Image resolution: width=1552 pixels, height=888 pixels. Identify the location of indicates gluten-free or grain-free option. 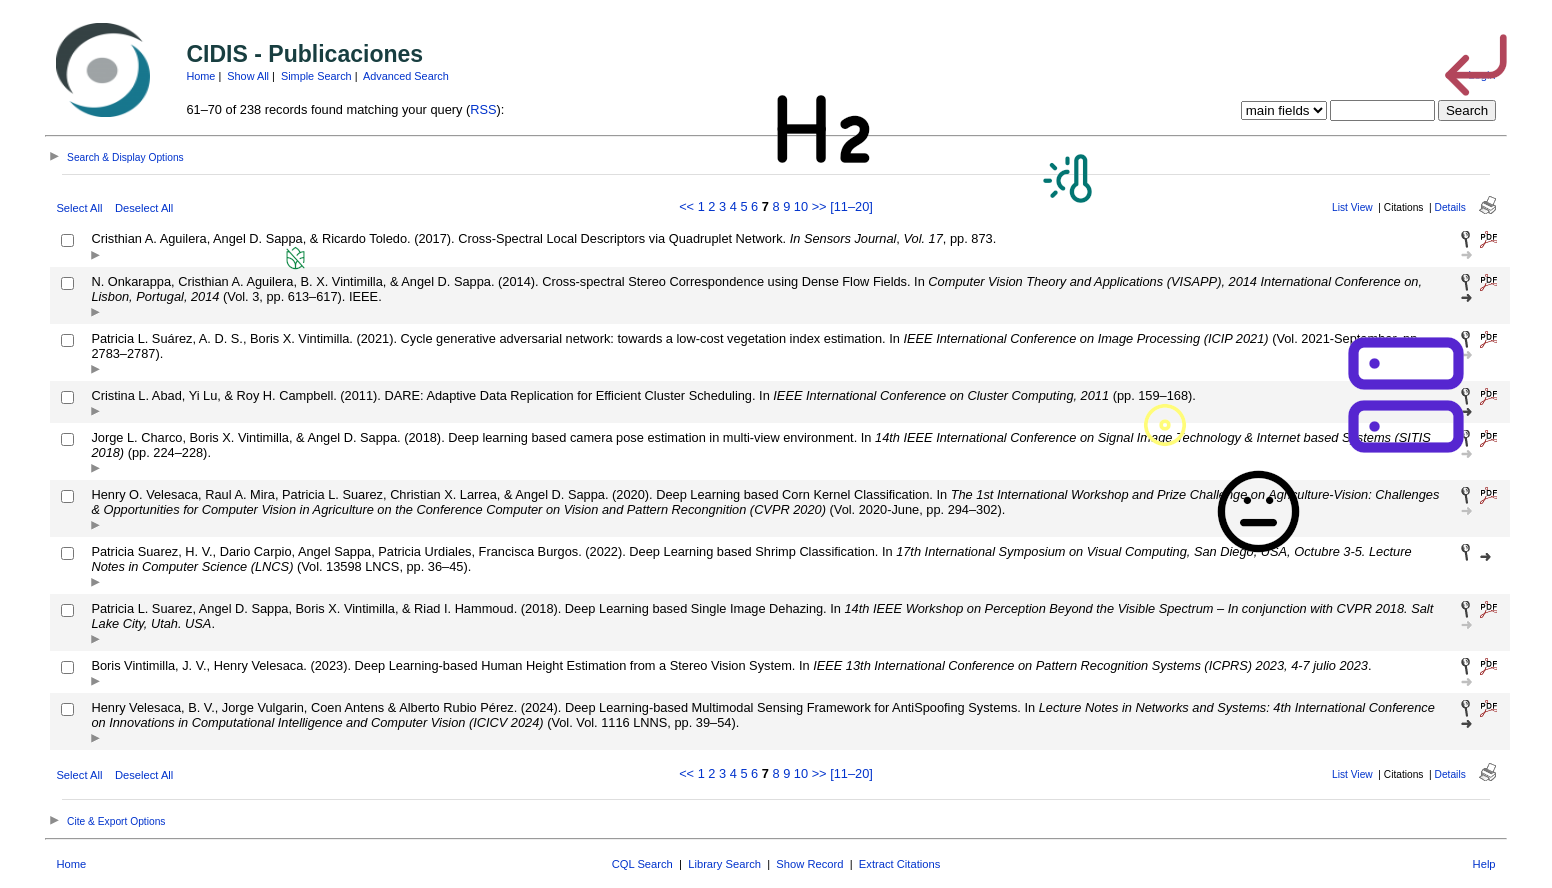
(295, 258).